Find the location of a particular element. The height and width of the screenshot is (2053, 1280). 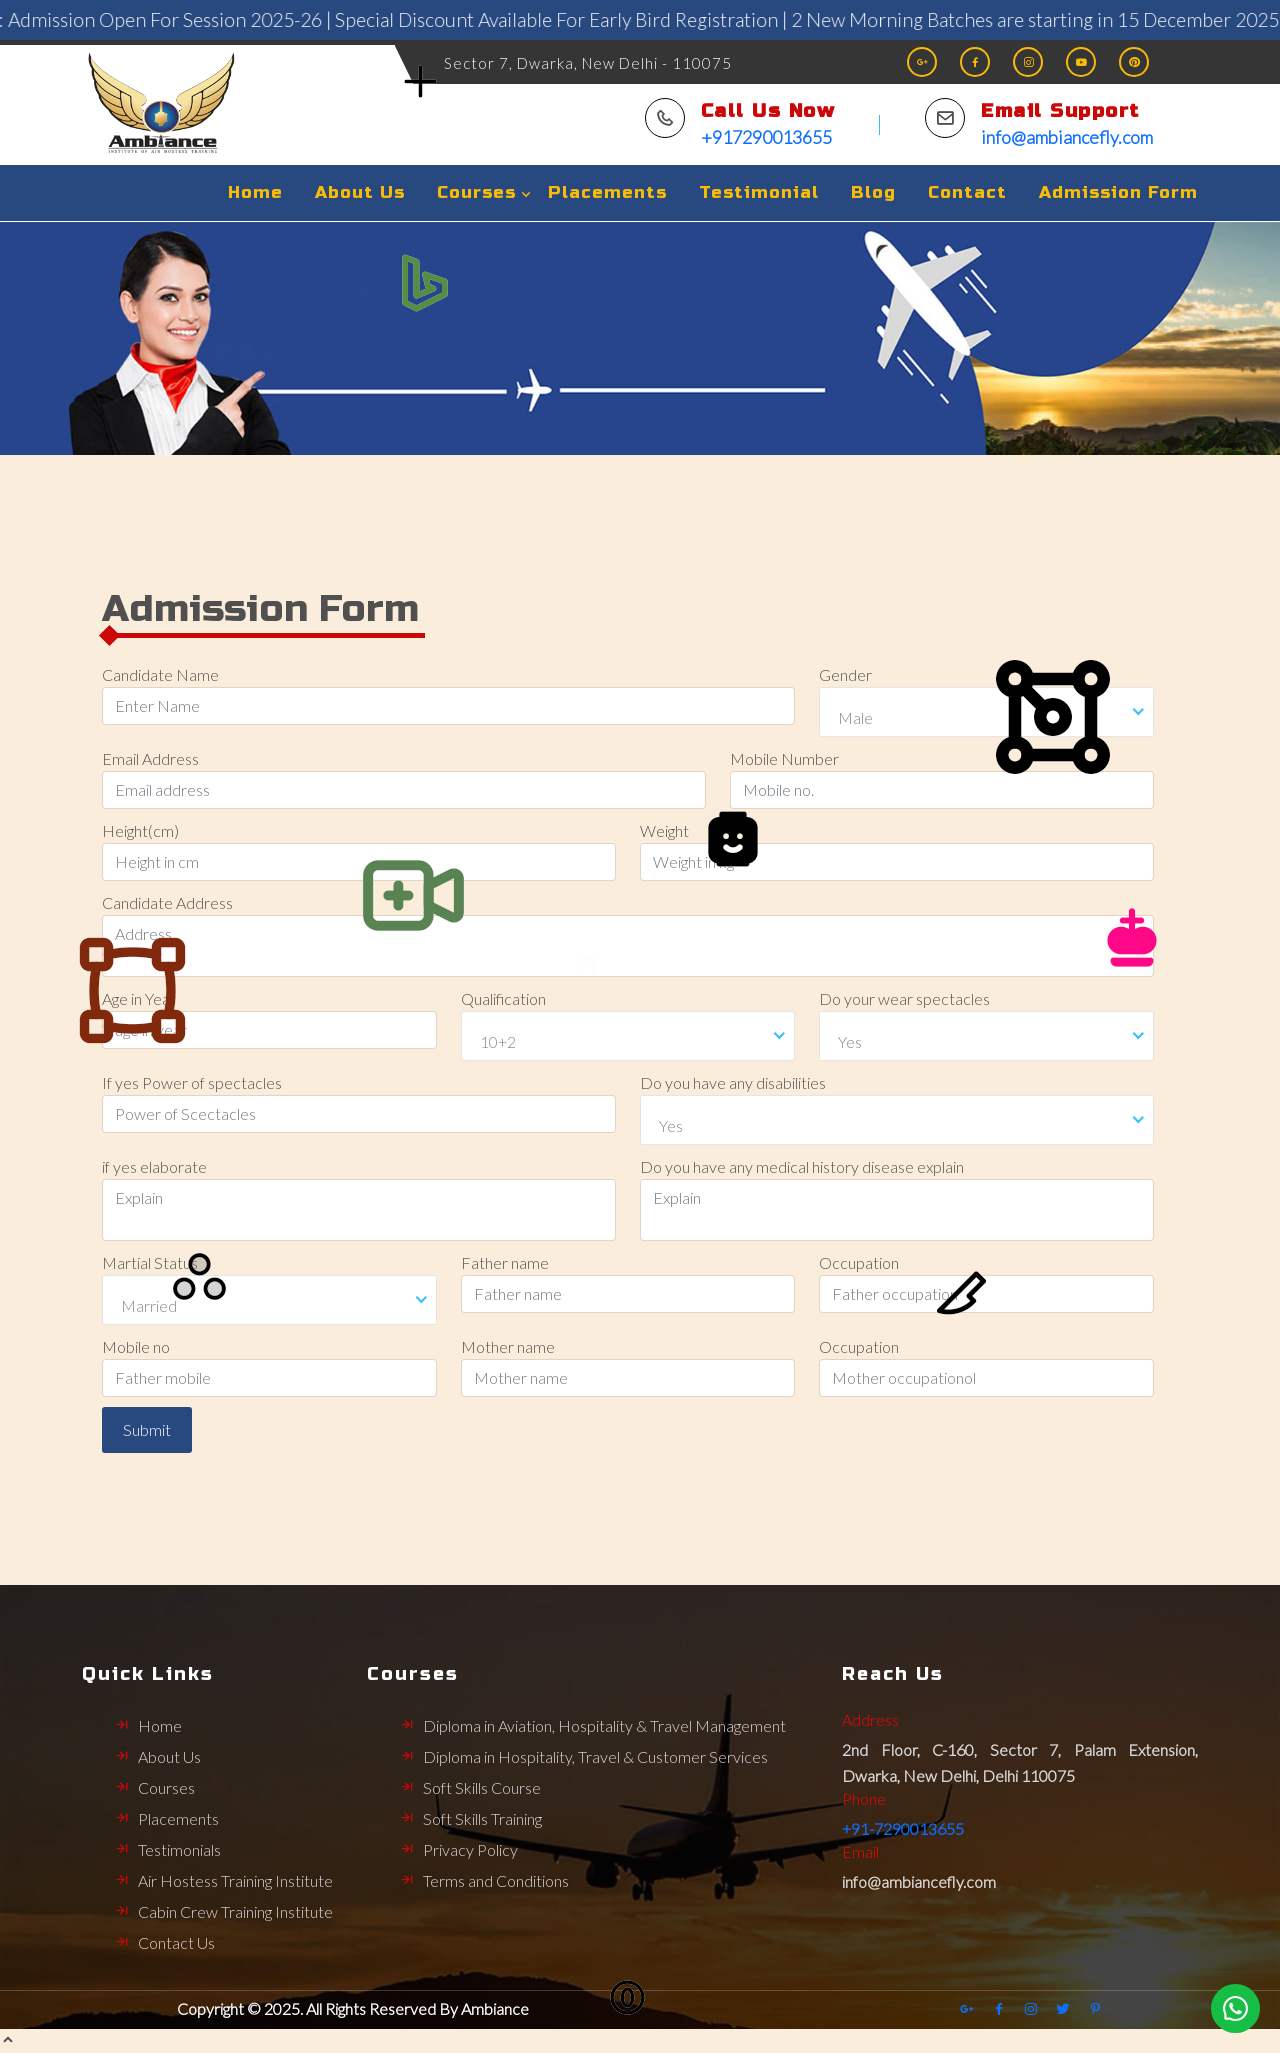

add a new video is located at coordinates (413, 895).